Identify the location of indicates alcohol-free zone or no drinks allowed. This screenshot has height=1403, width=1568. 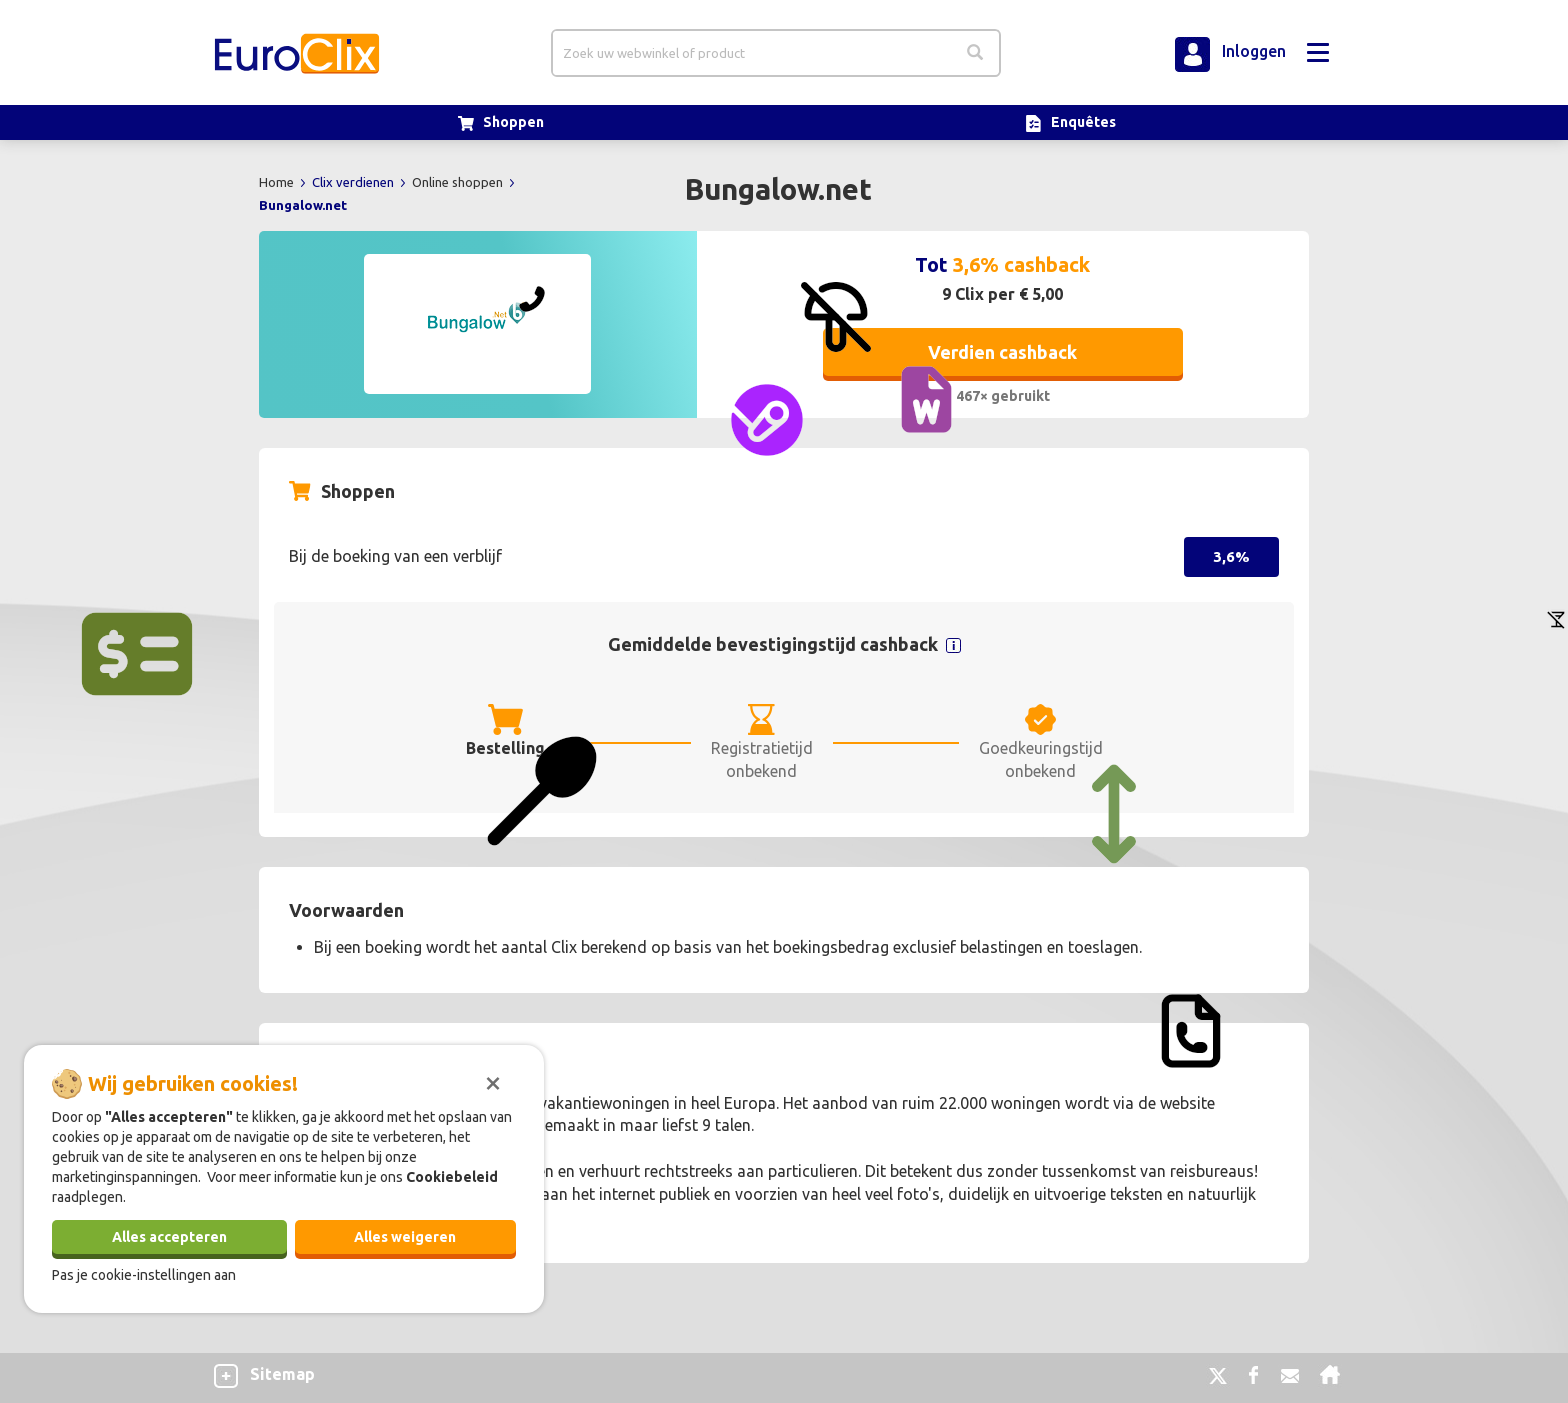
(1556, 619).